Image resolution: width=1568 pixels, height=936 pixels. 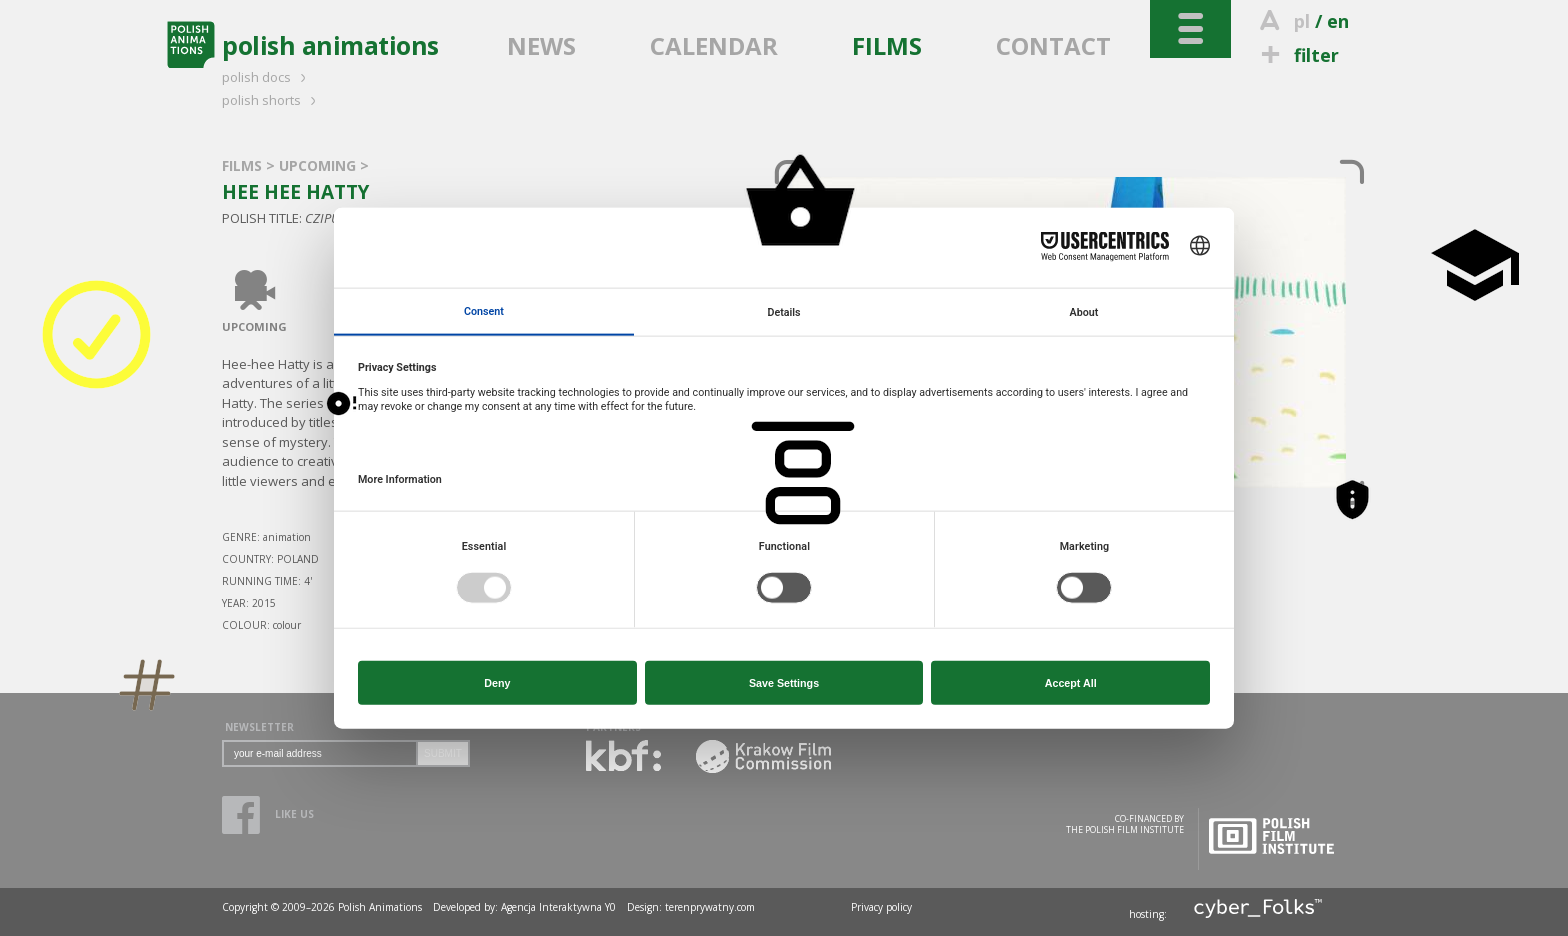 I want to click on indicates storage disc is full, so click(x=341, y=403).